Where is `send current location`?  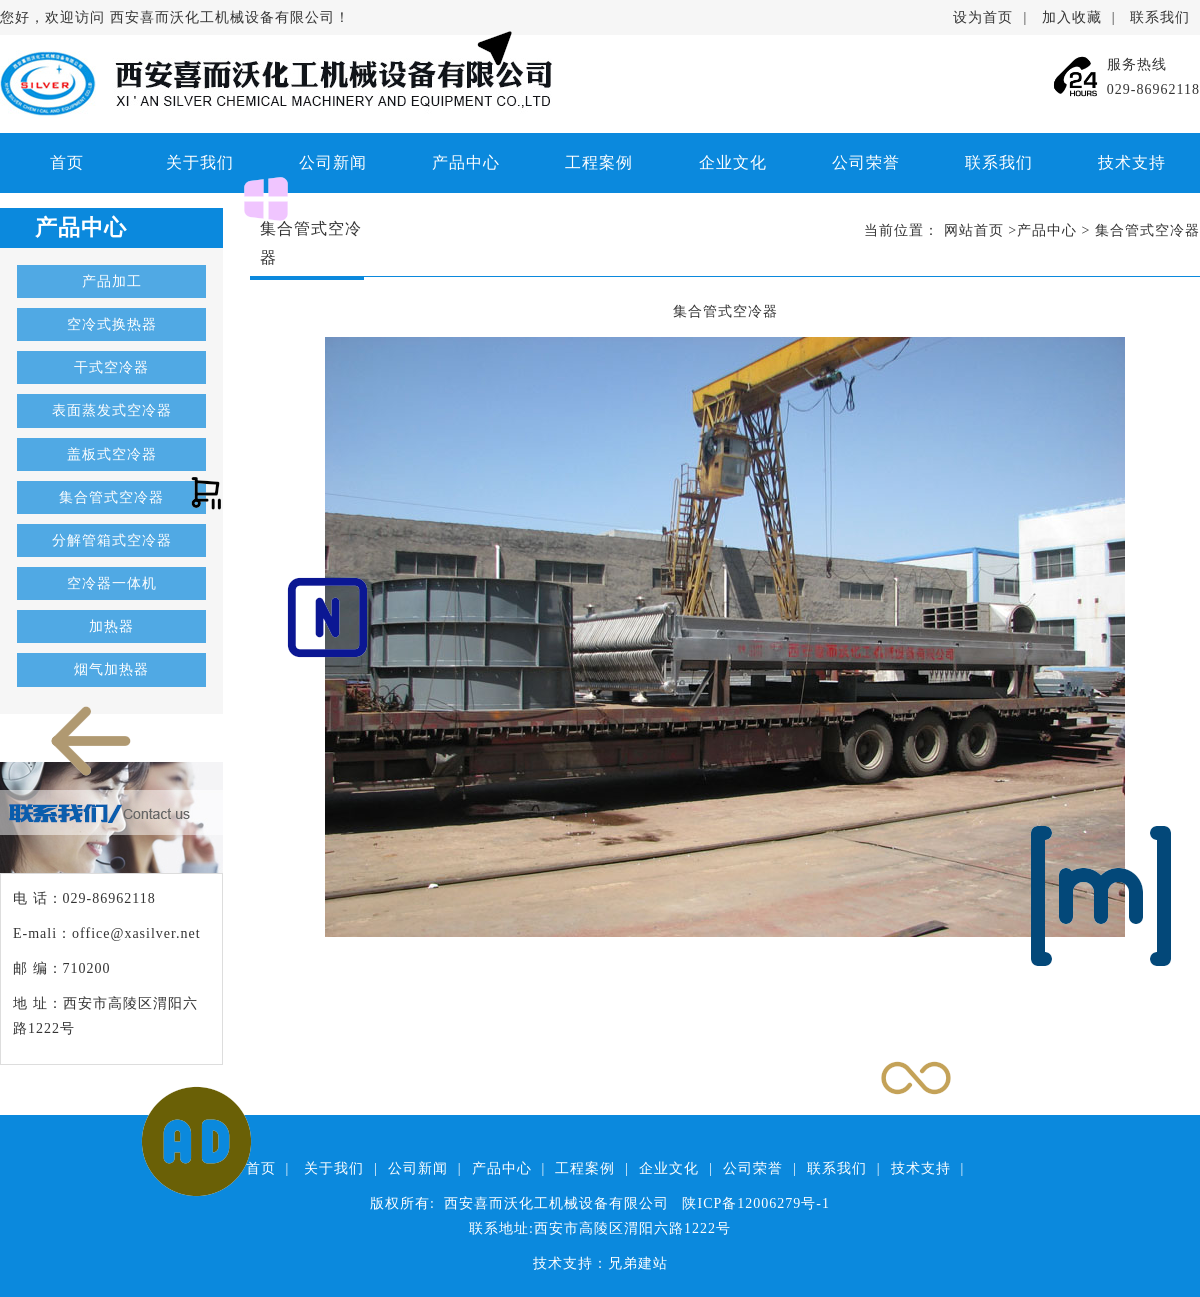
send current location is located at coordinates (495, 48).